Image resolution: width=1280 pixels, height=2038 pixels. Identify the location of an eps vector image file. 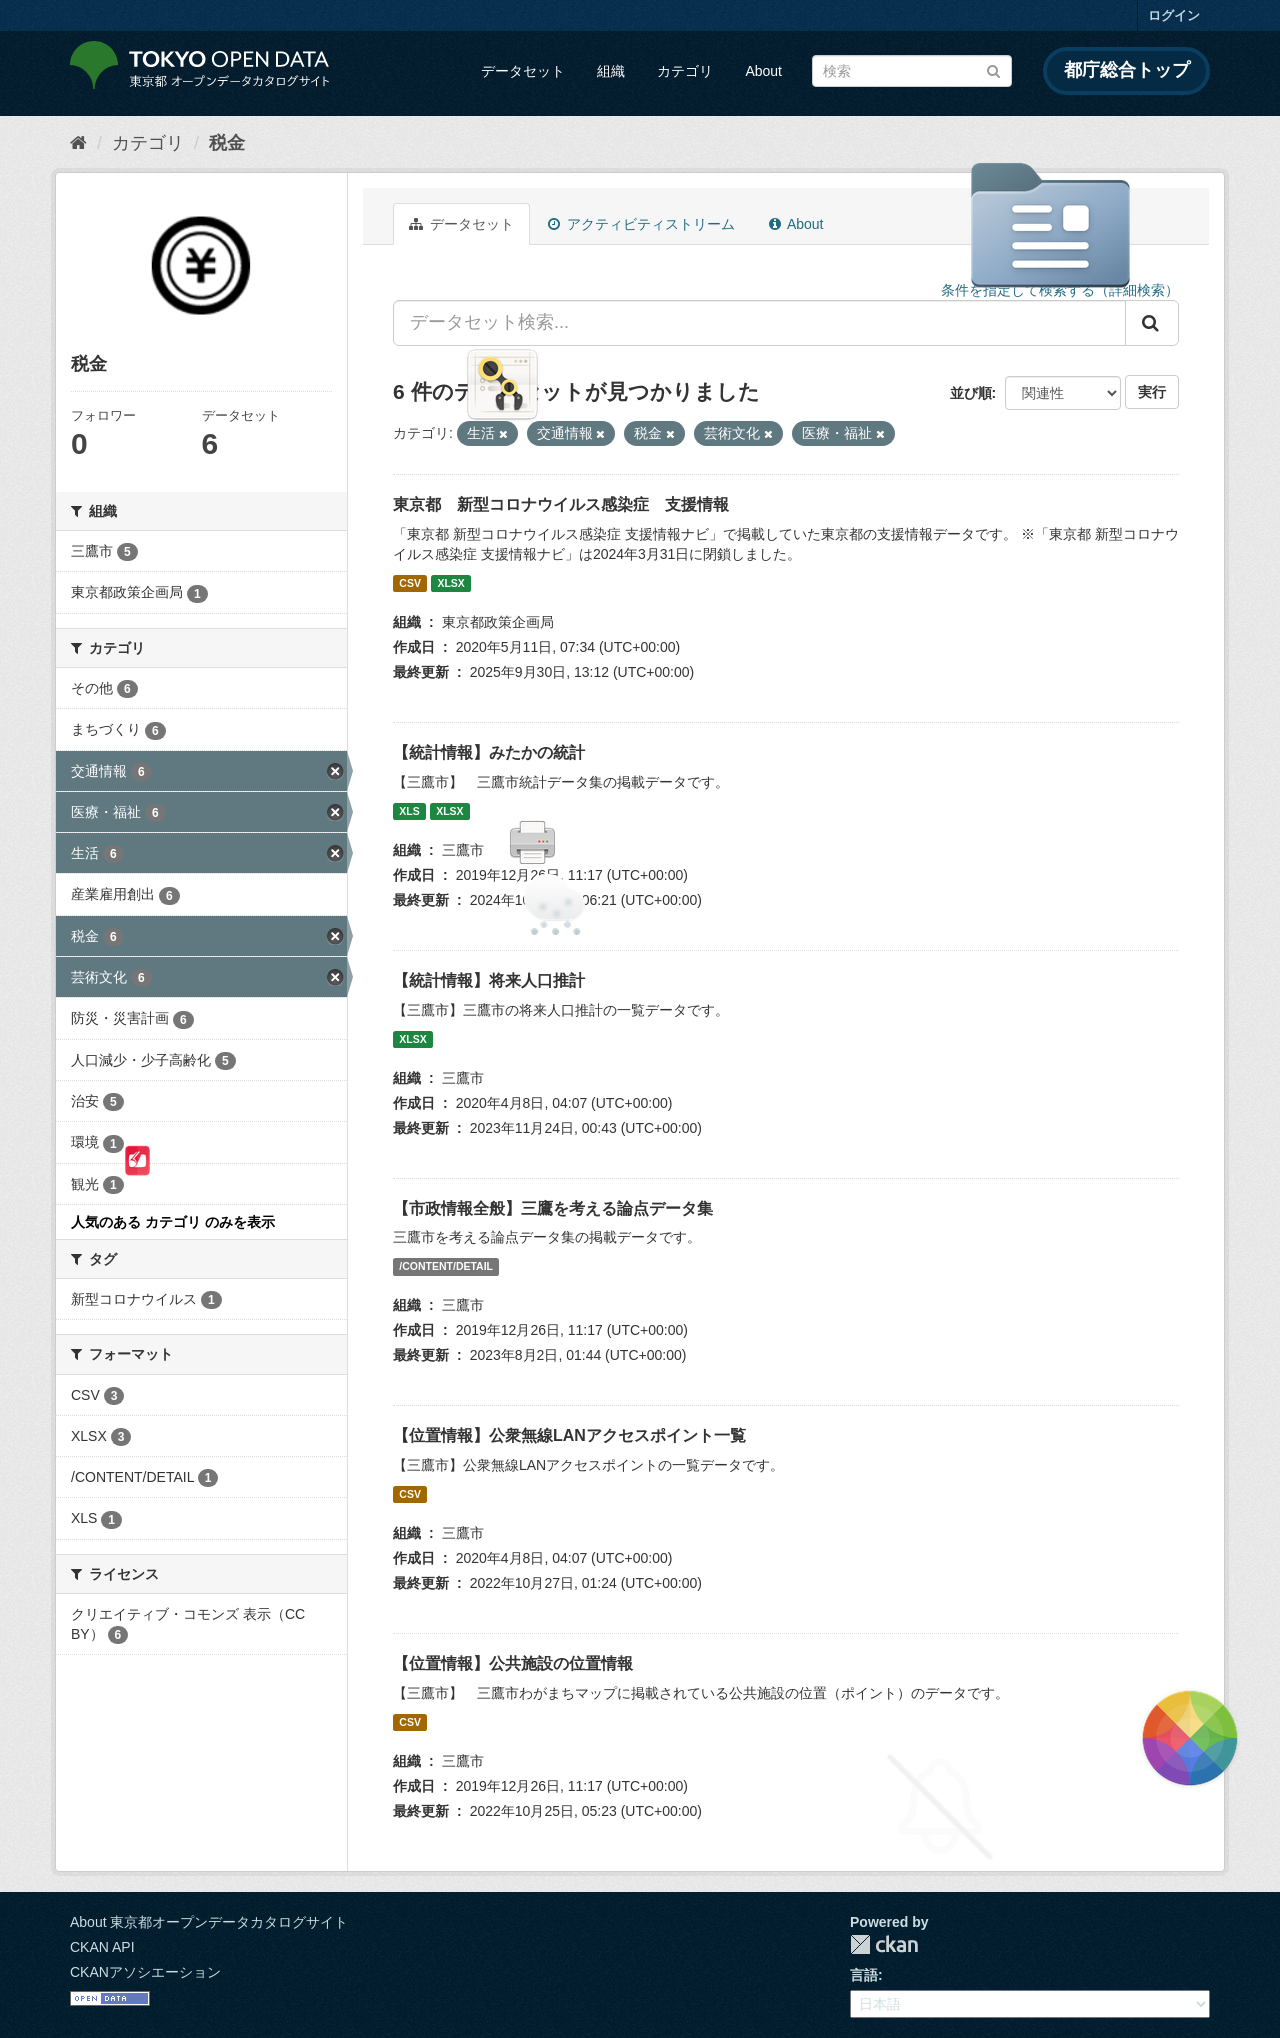
(137, 1160).